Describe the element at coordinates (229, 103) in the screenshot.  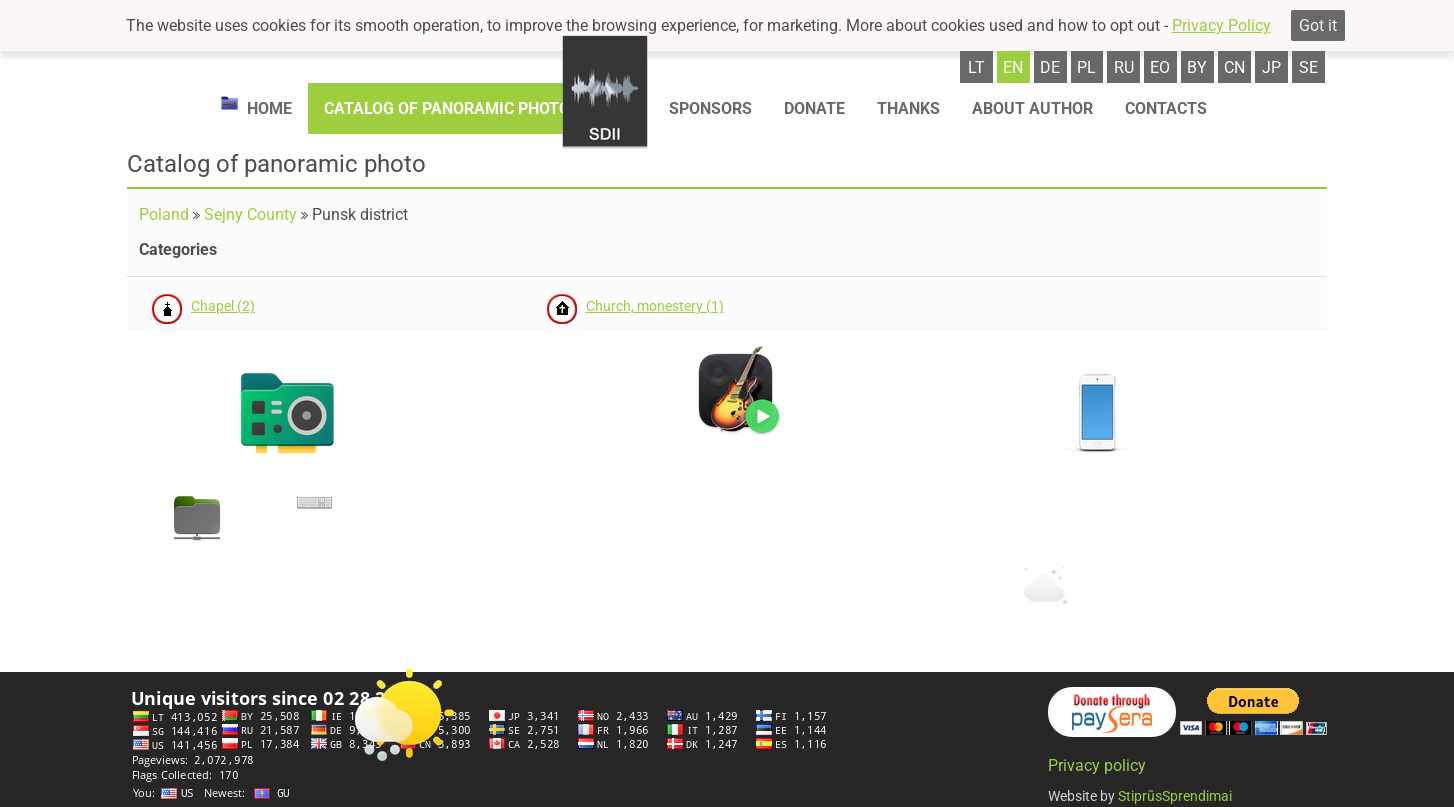
I see `open minecraft studio project folder` at that location.